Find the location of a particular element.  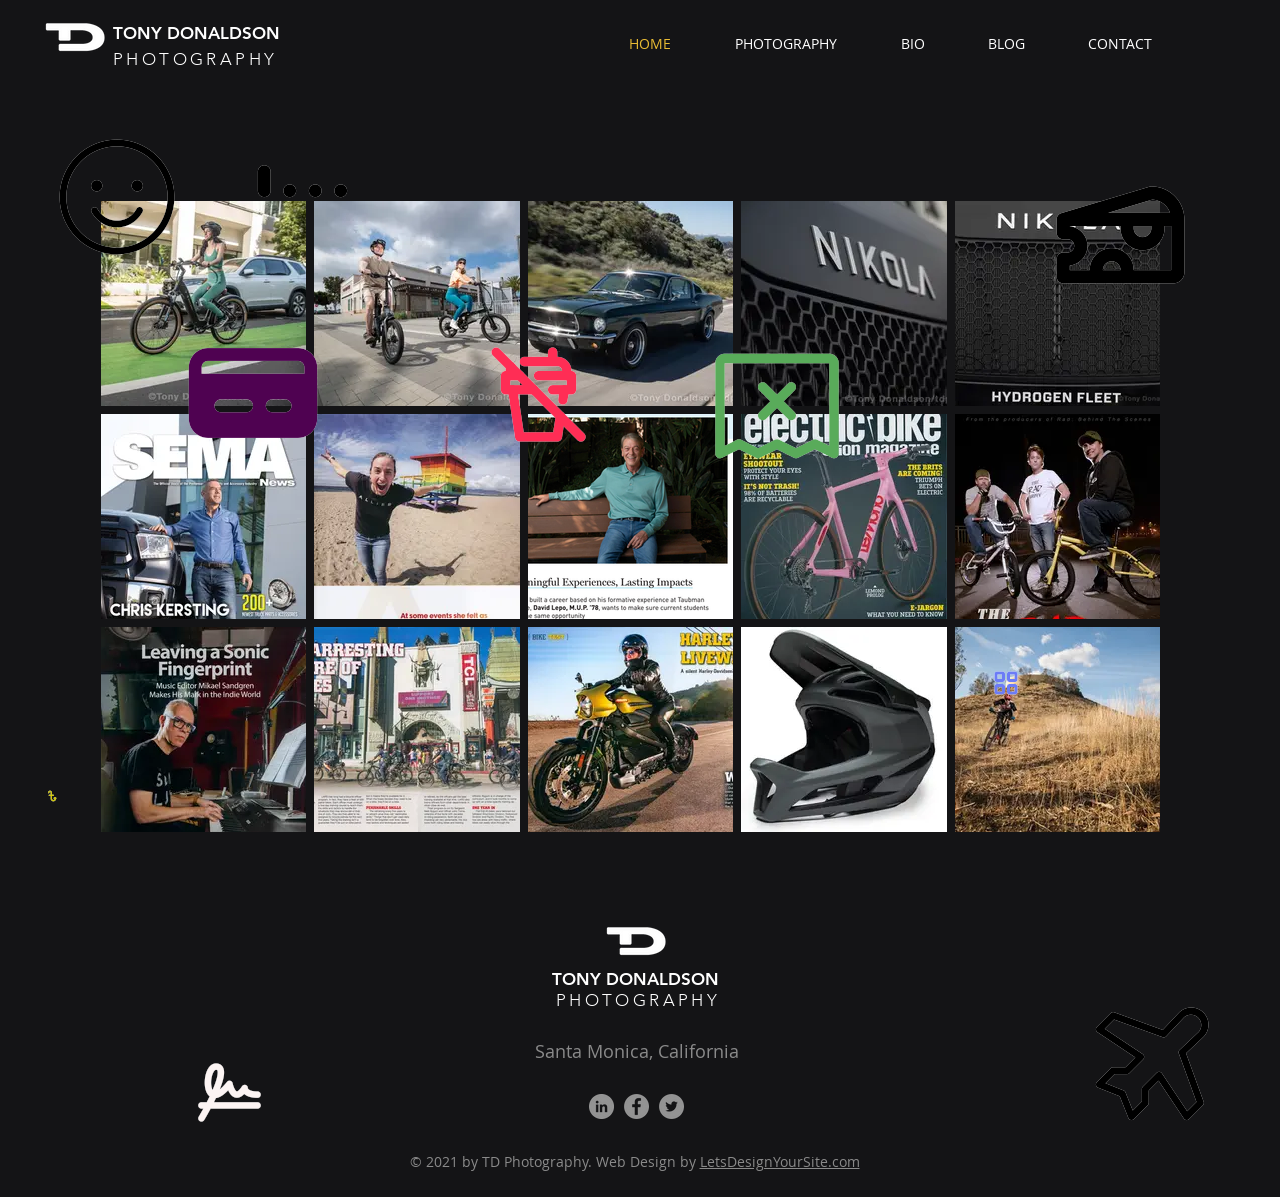

enable airplane mode is located at coordinates (1154, 1061).